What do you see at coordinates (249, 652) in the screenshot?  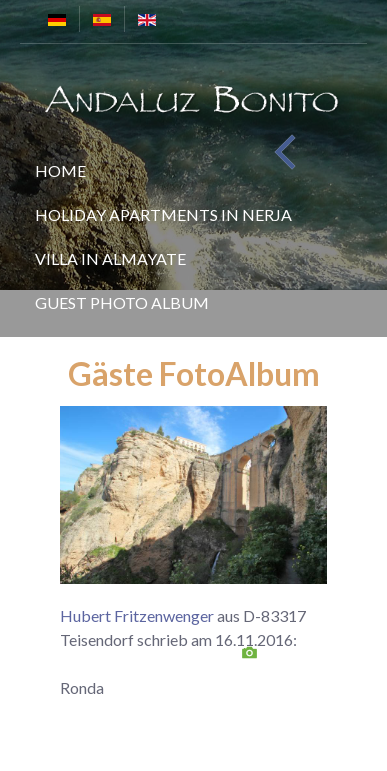 I see `take a photo` at bounding box center [249, 652].